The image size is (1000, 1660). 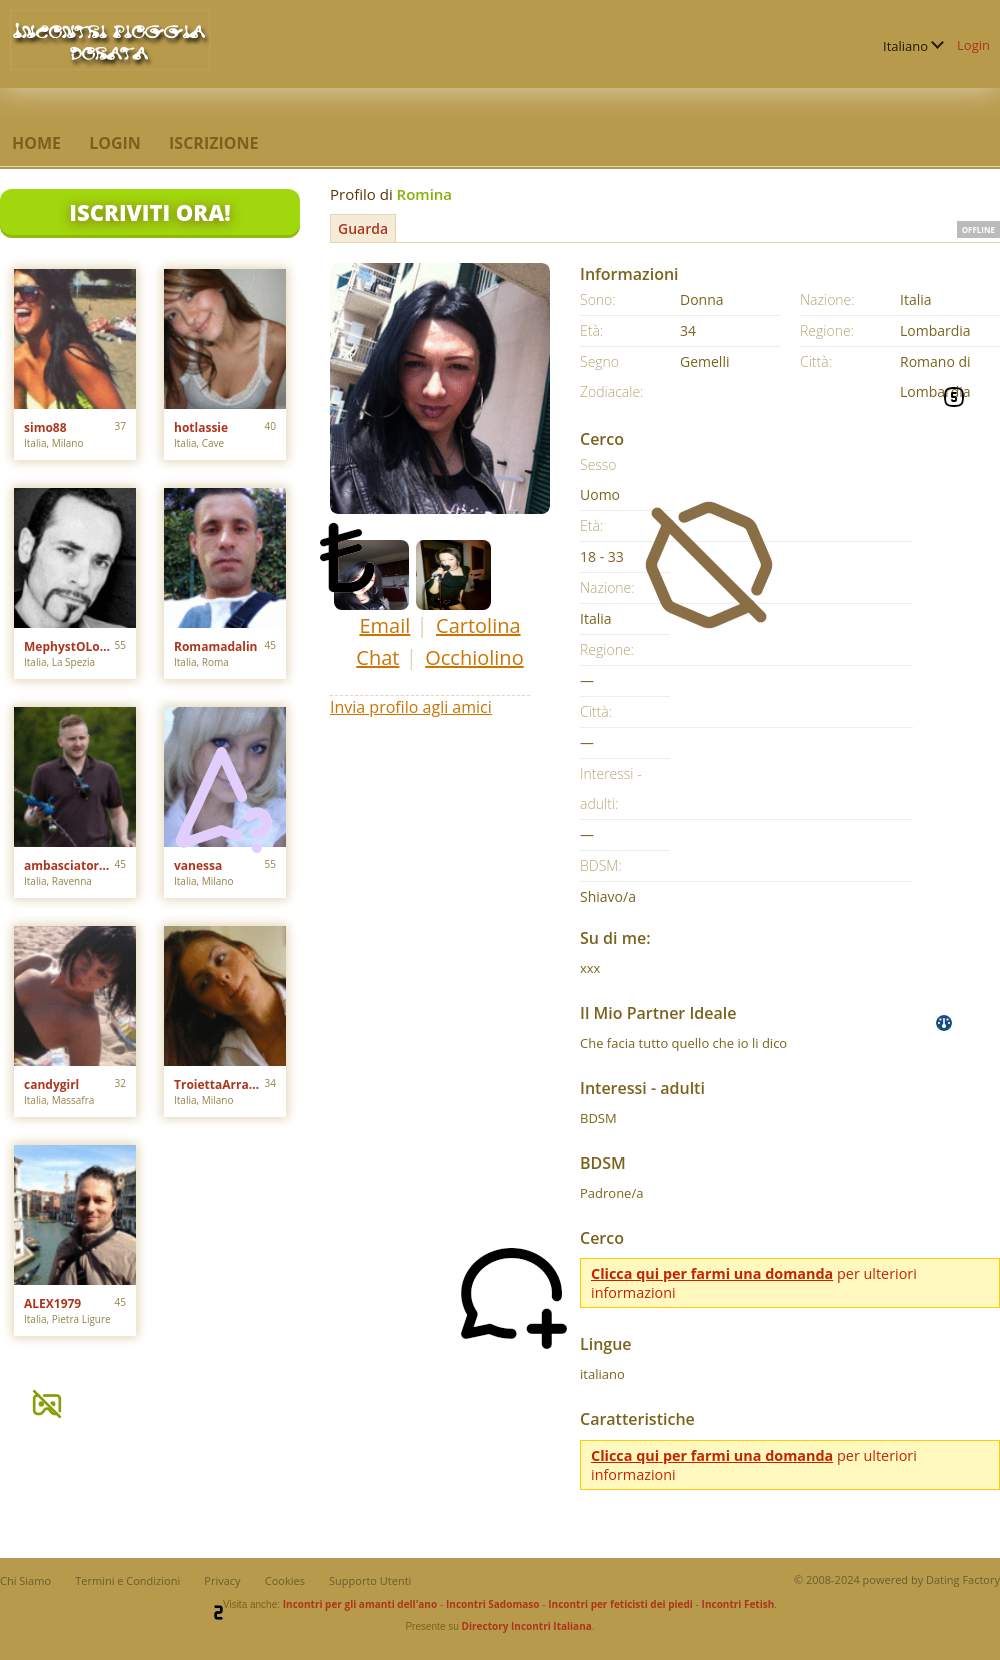 What do you see at coordinates (221, 797) in the screenshot?
I see `get directions help or navigation assistance` at bounding box center [221, 797].